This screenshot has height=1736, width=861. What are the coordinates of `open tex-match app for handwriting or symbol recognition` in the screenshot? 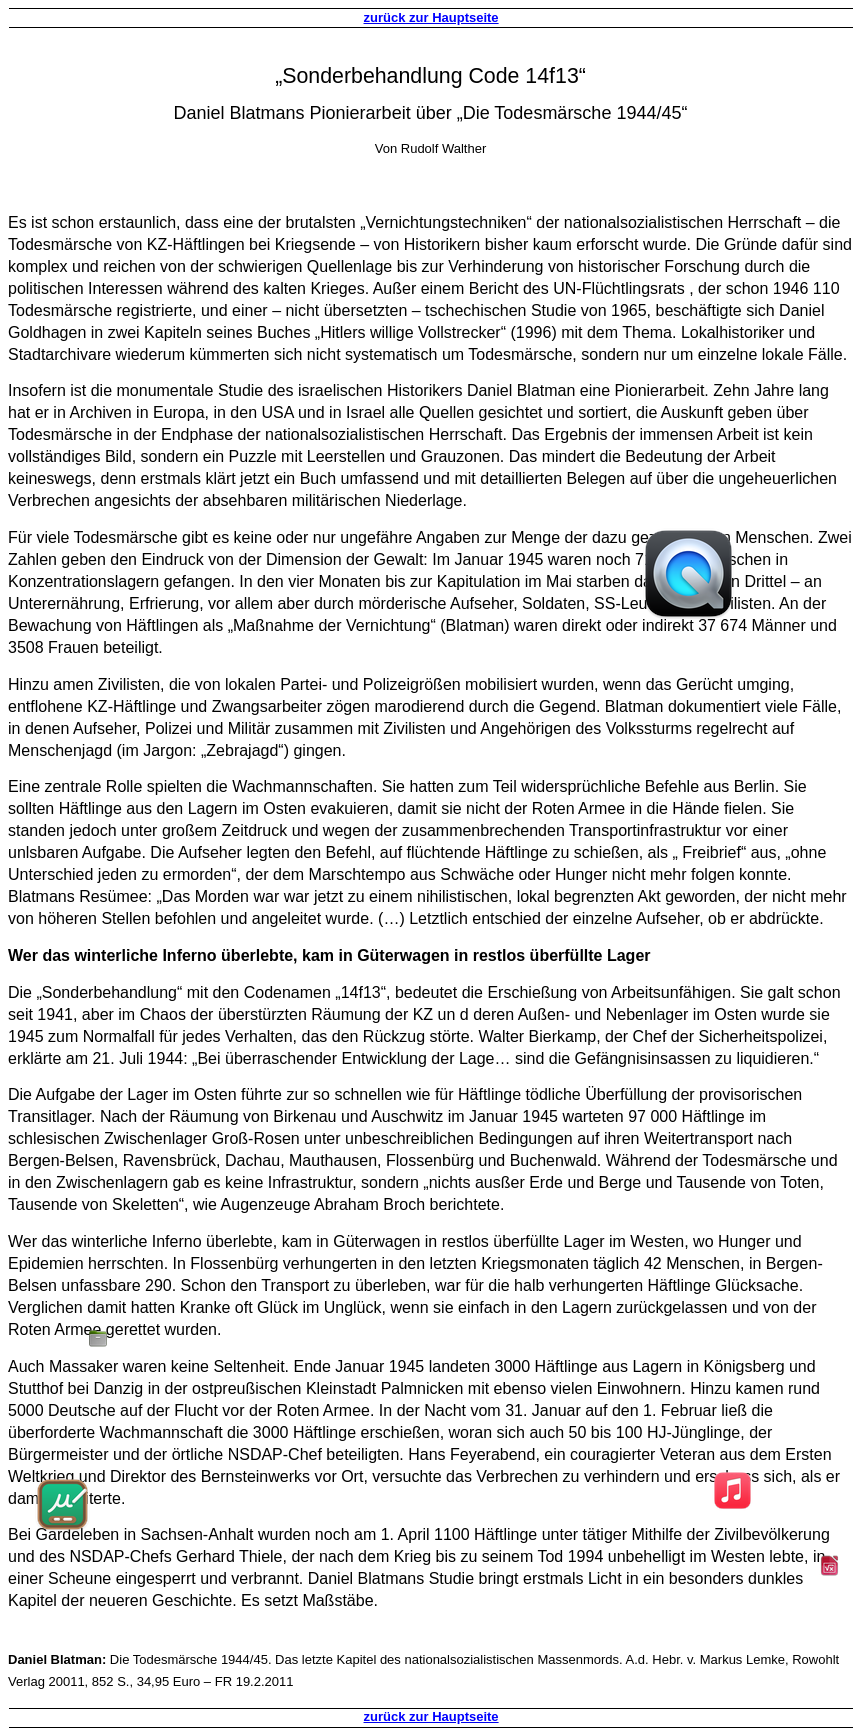 It's located at (62, 1504).